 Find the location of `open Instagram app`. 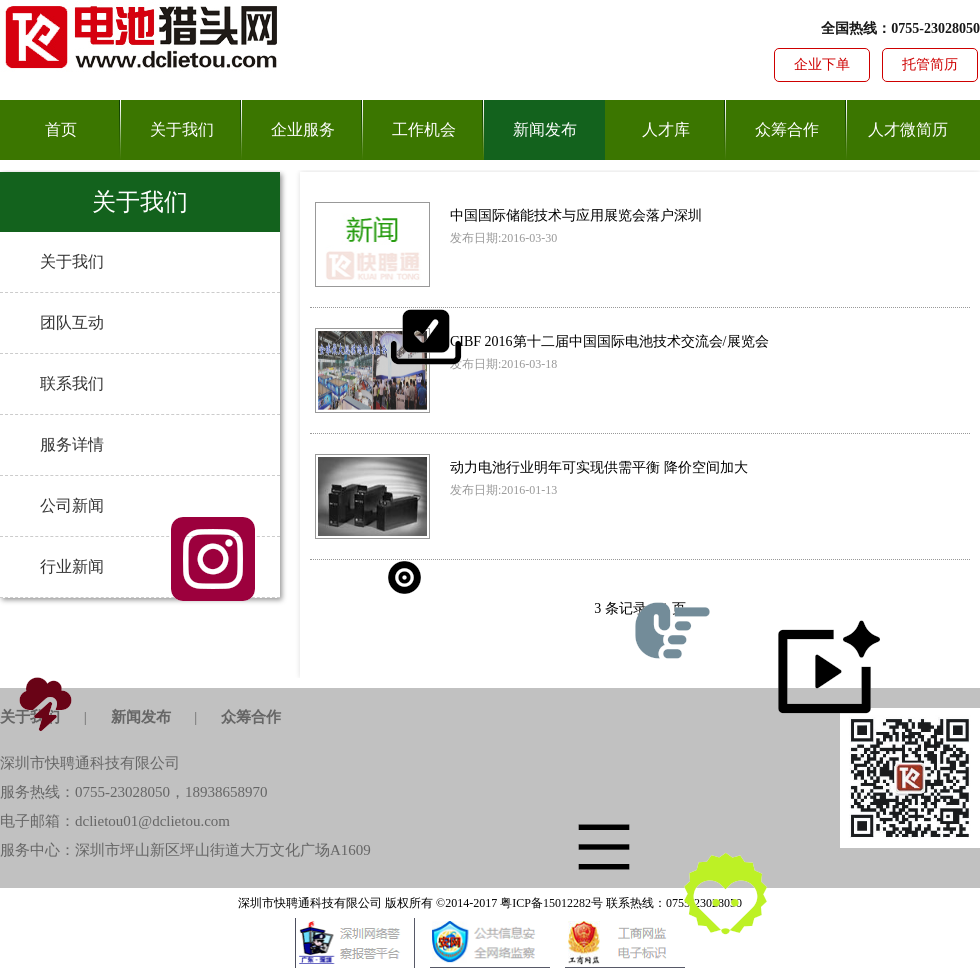

open Instagram app is located at coordinates (213, 559).